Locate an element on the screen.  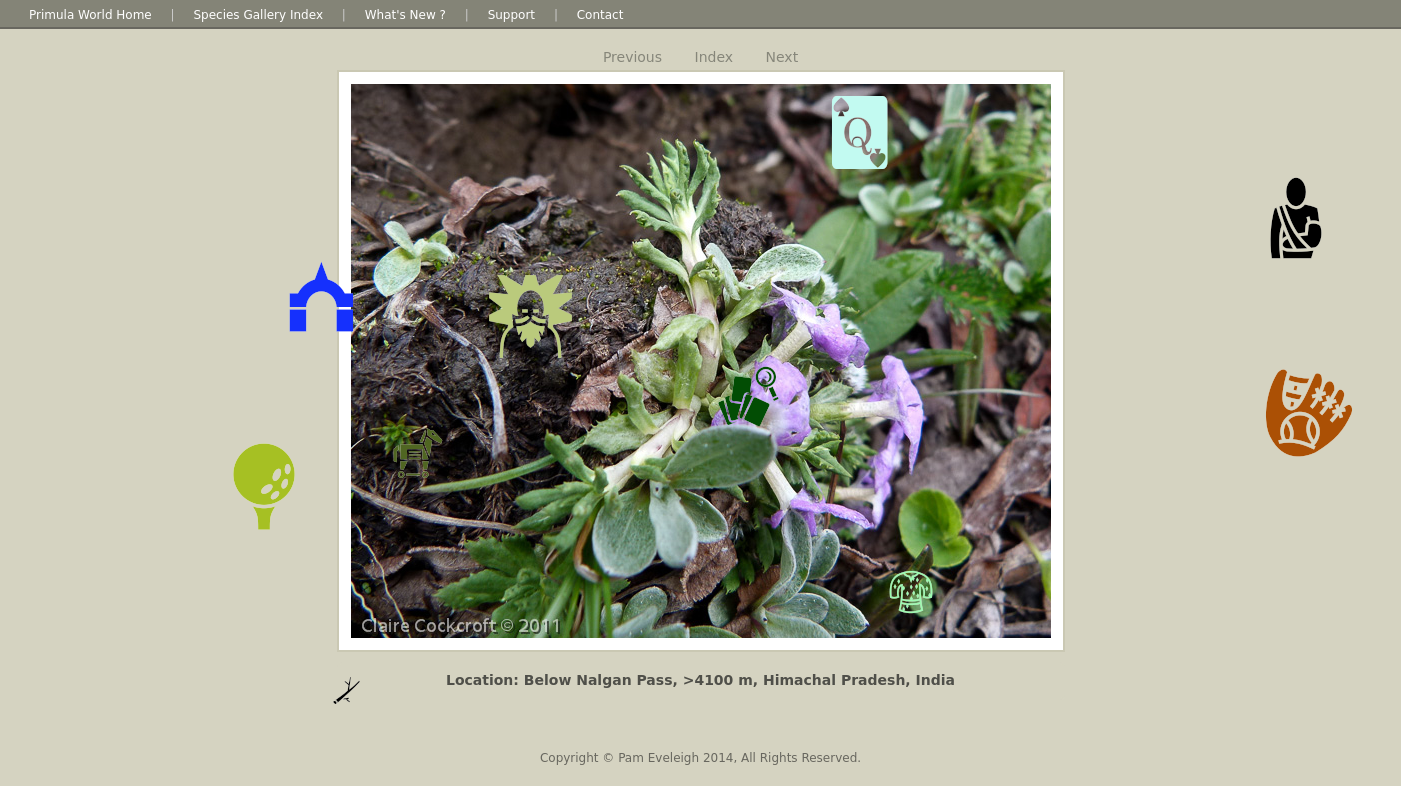
baseball or softball category is located at coordinates (1309, 413).